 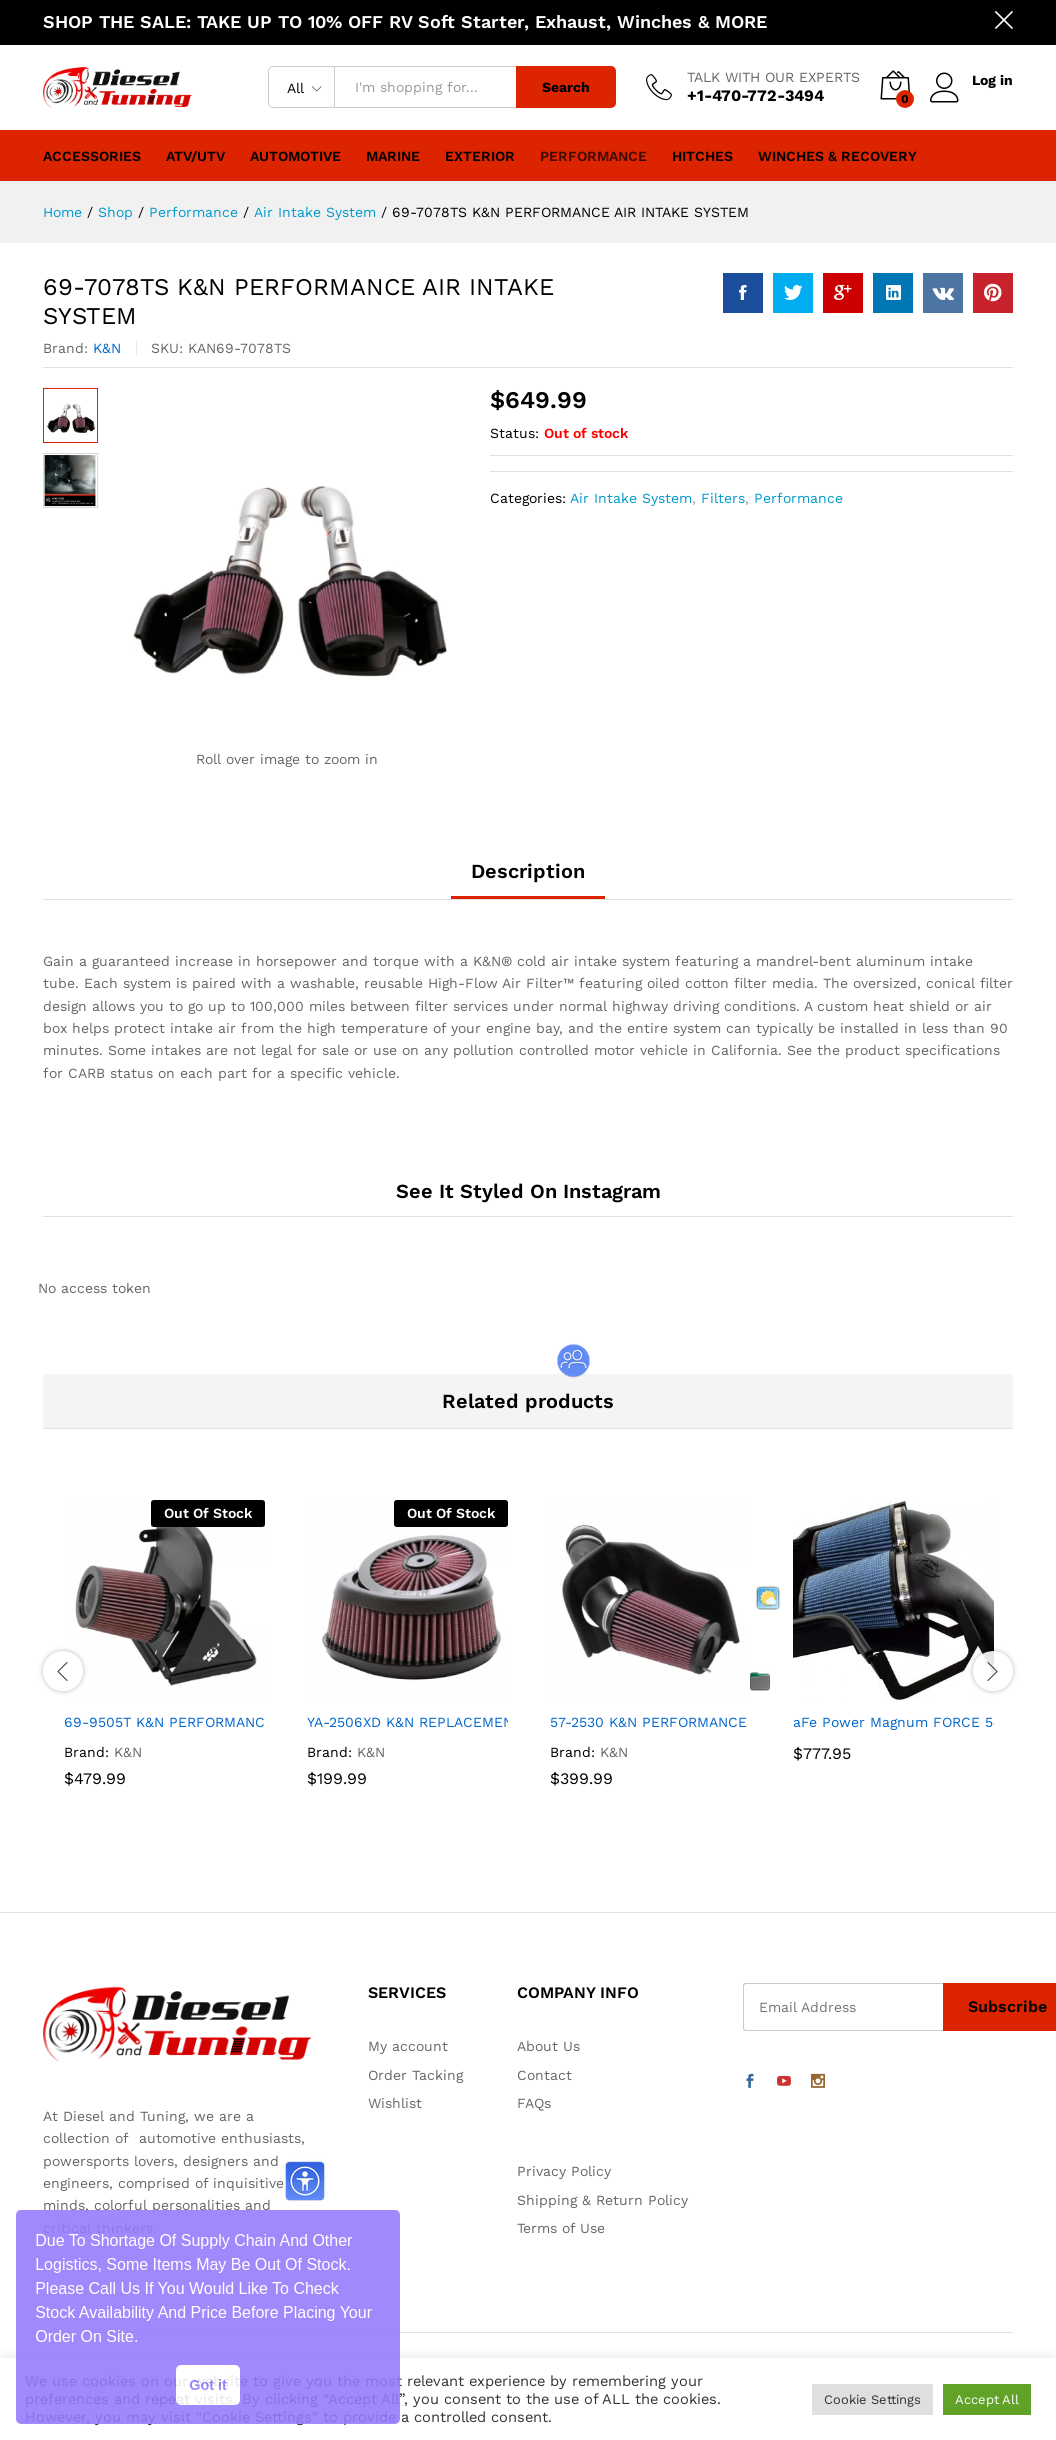 What do you see at coordinates (573, 1360) in the screenshot?
I see `access user account settings` at bounding box center [573, 1360].